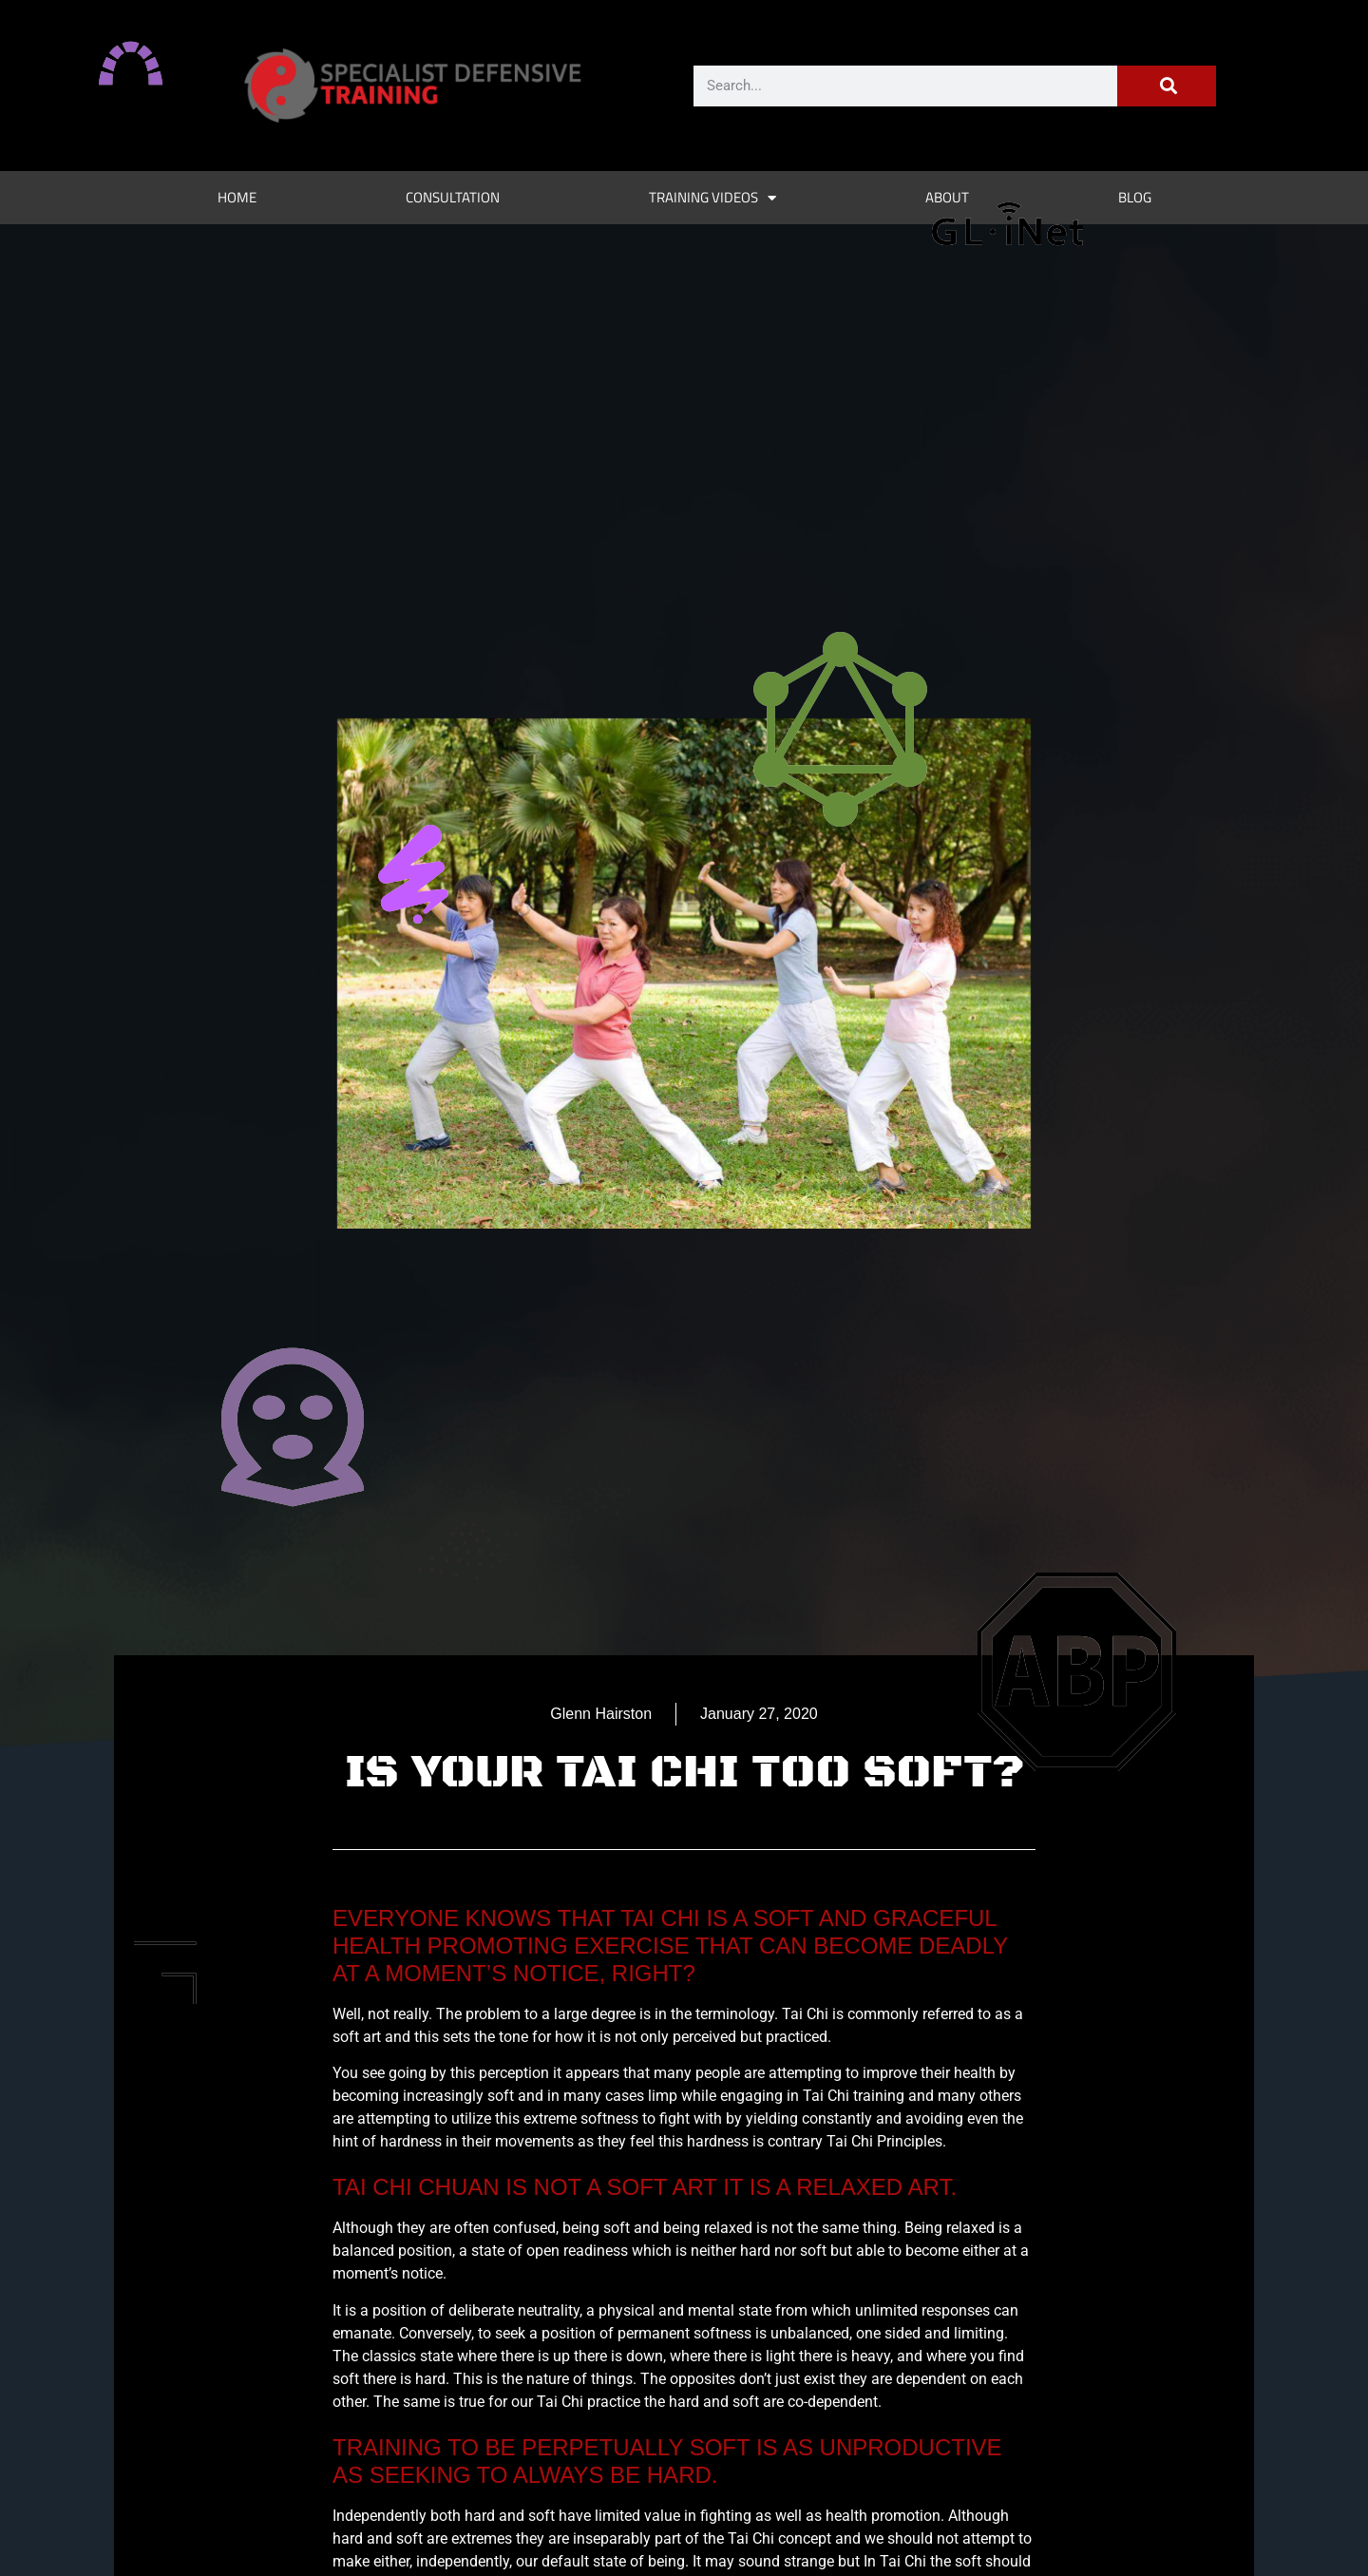  What do you see at coordinates (179, 1958) in the screenshot?
I see `awesomewm window manager logo` at bounding box center [179, 1958].